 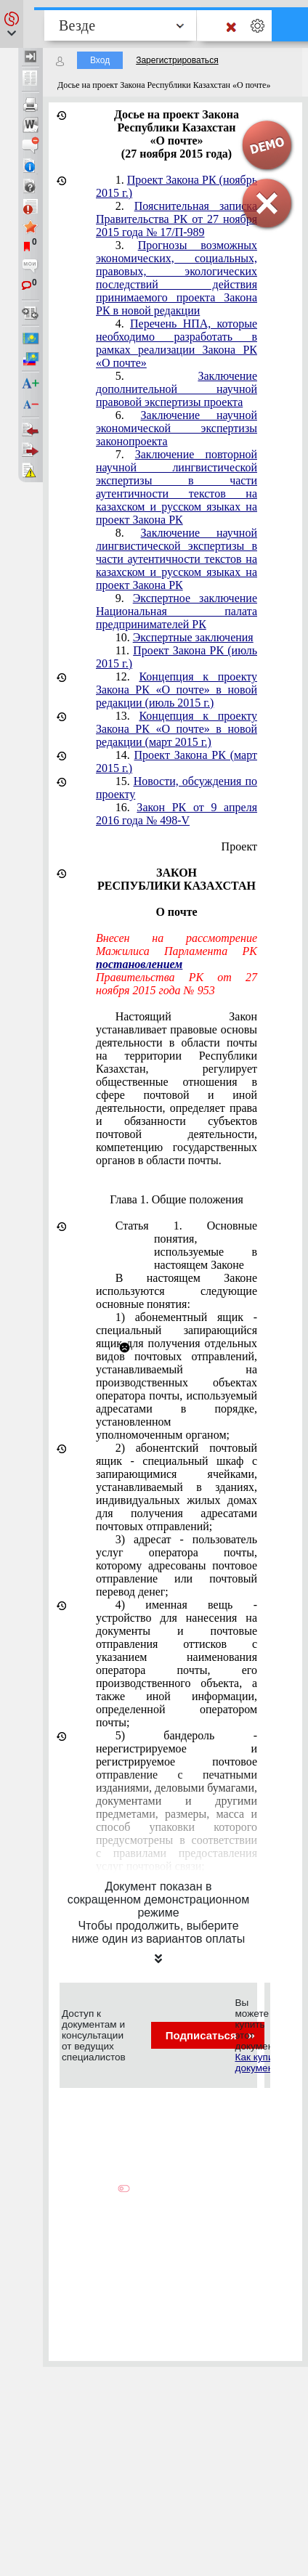 I want to click on toggle switch in off position, so click(x=123, y=2188).